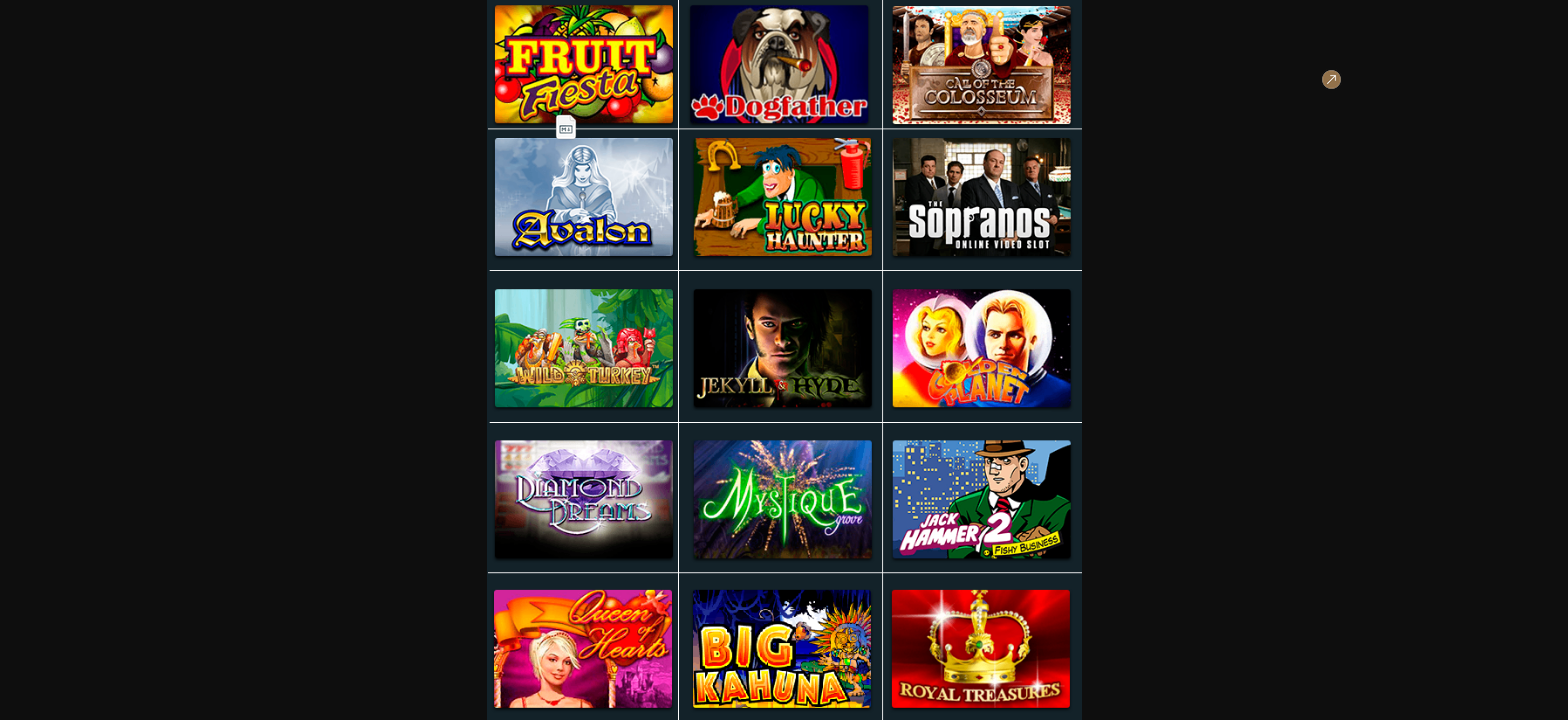 This screenshot has width=1568, height=720. What do you see at coordinates (566, 127) in the screenshot?
I see `a markdown text file` at bounding box center [566, 127].